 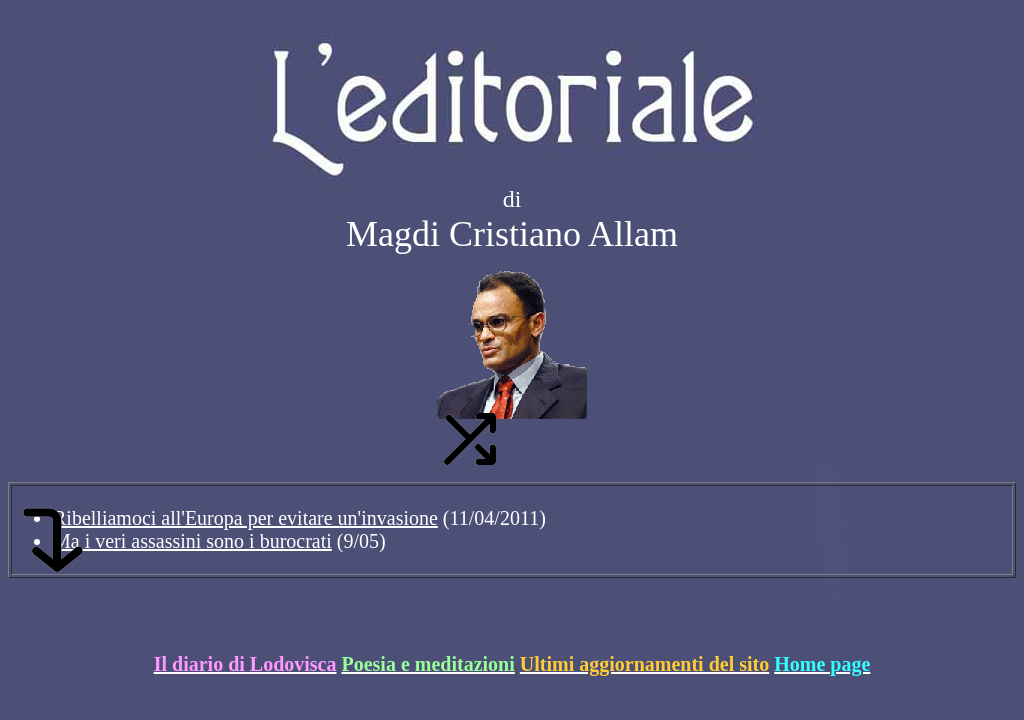 What do you see at coordinates (53, 538) in the screenshot?
I see `navigate to the next line or section below` at bounding box center [53, 538].